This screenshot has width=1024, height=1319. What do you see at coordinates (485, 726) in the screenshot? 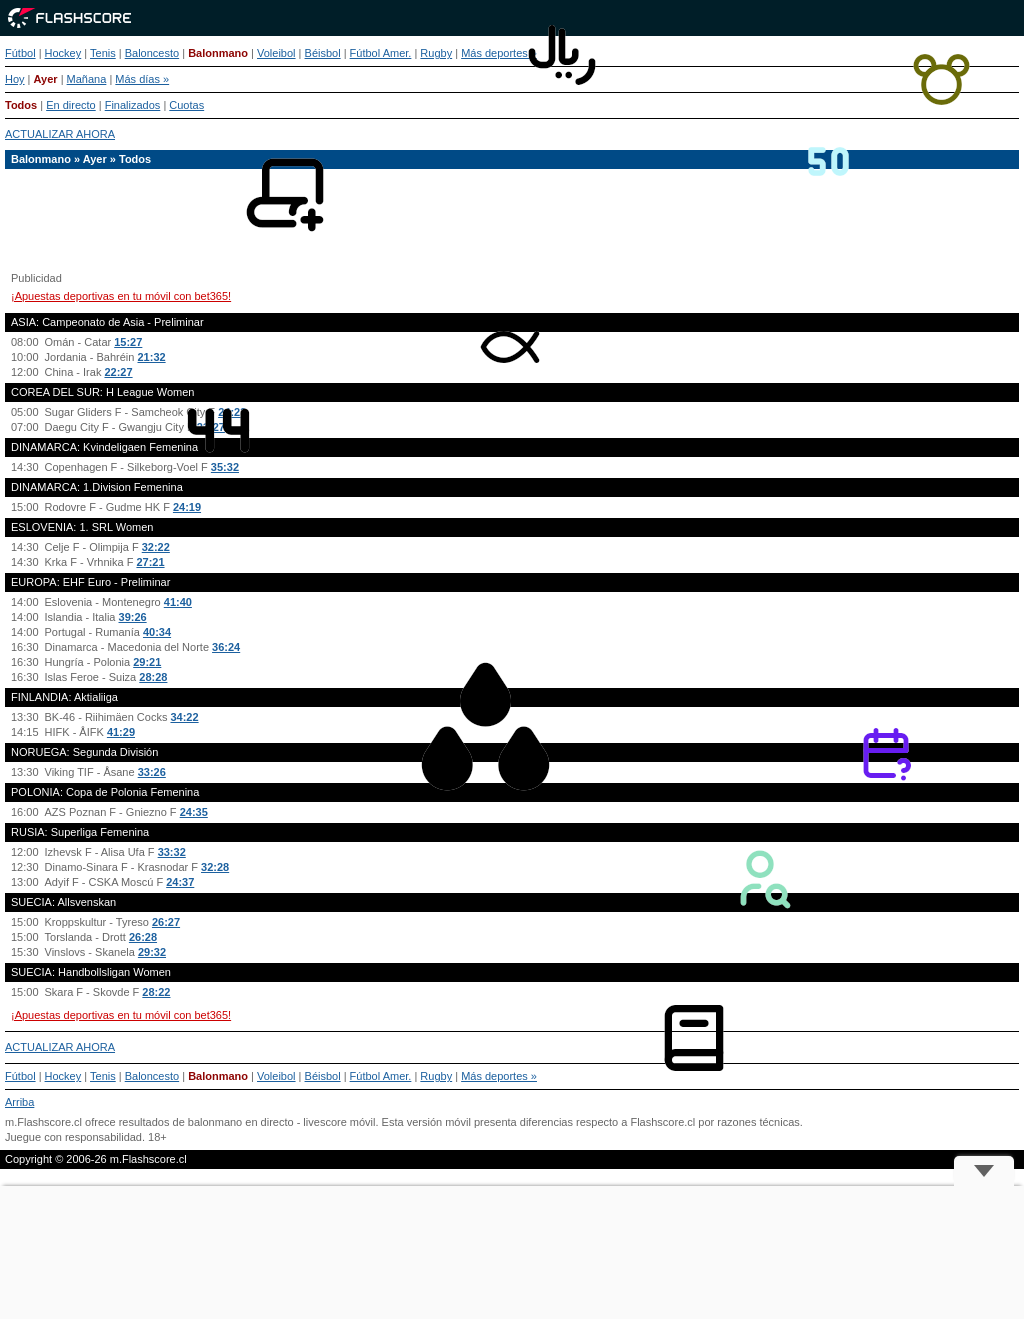
I see `adjust humidity or moisture settings` at bounding box center [485, 726].